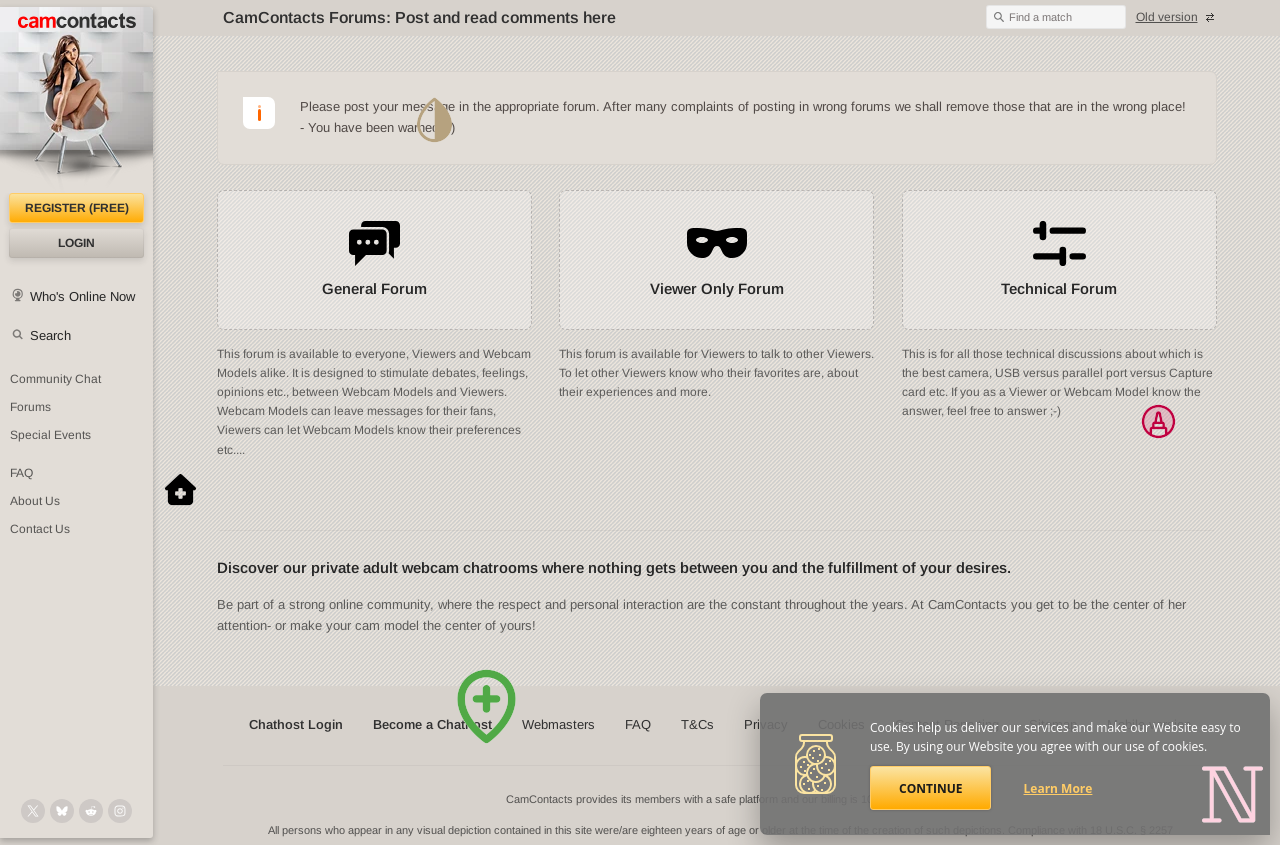  Describe the element at coordinates (486, 706) in the screenshot. I see `add a new location pin` at that location.